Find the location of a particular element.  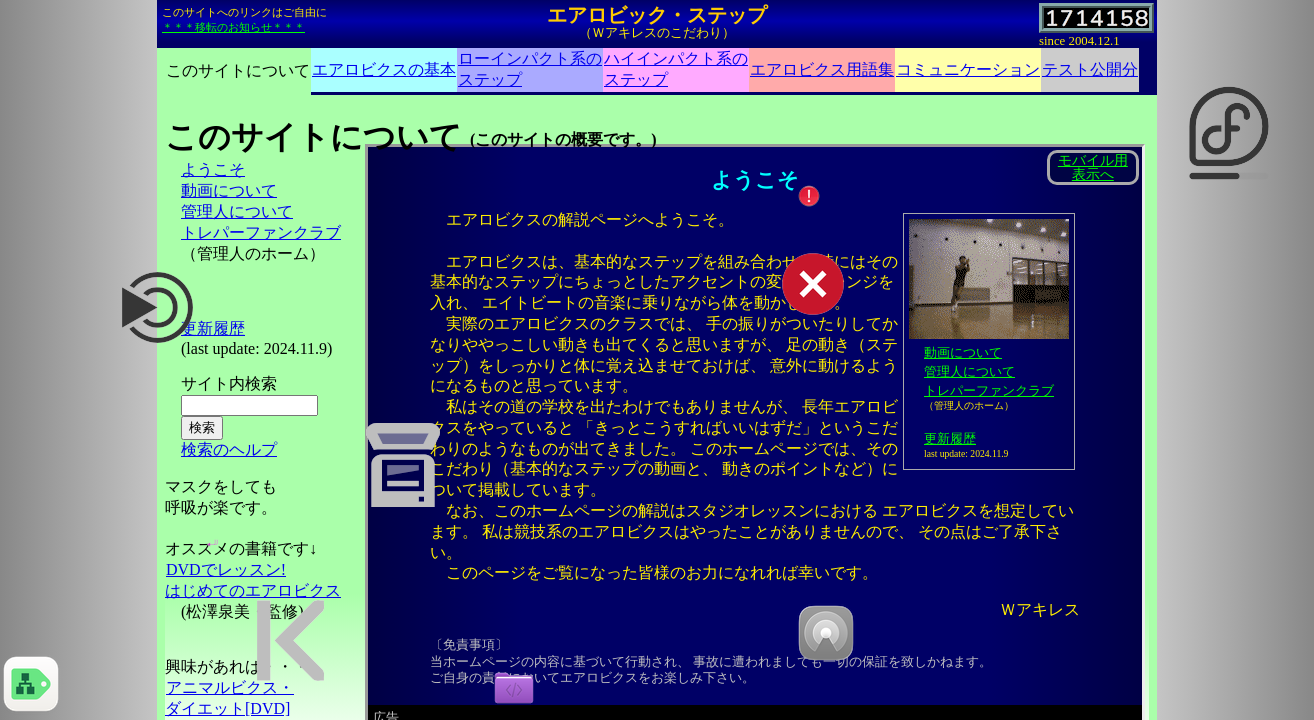

go to the first item in a list or sequence is located at coordinates (290, 640).